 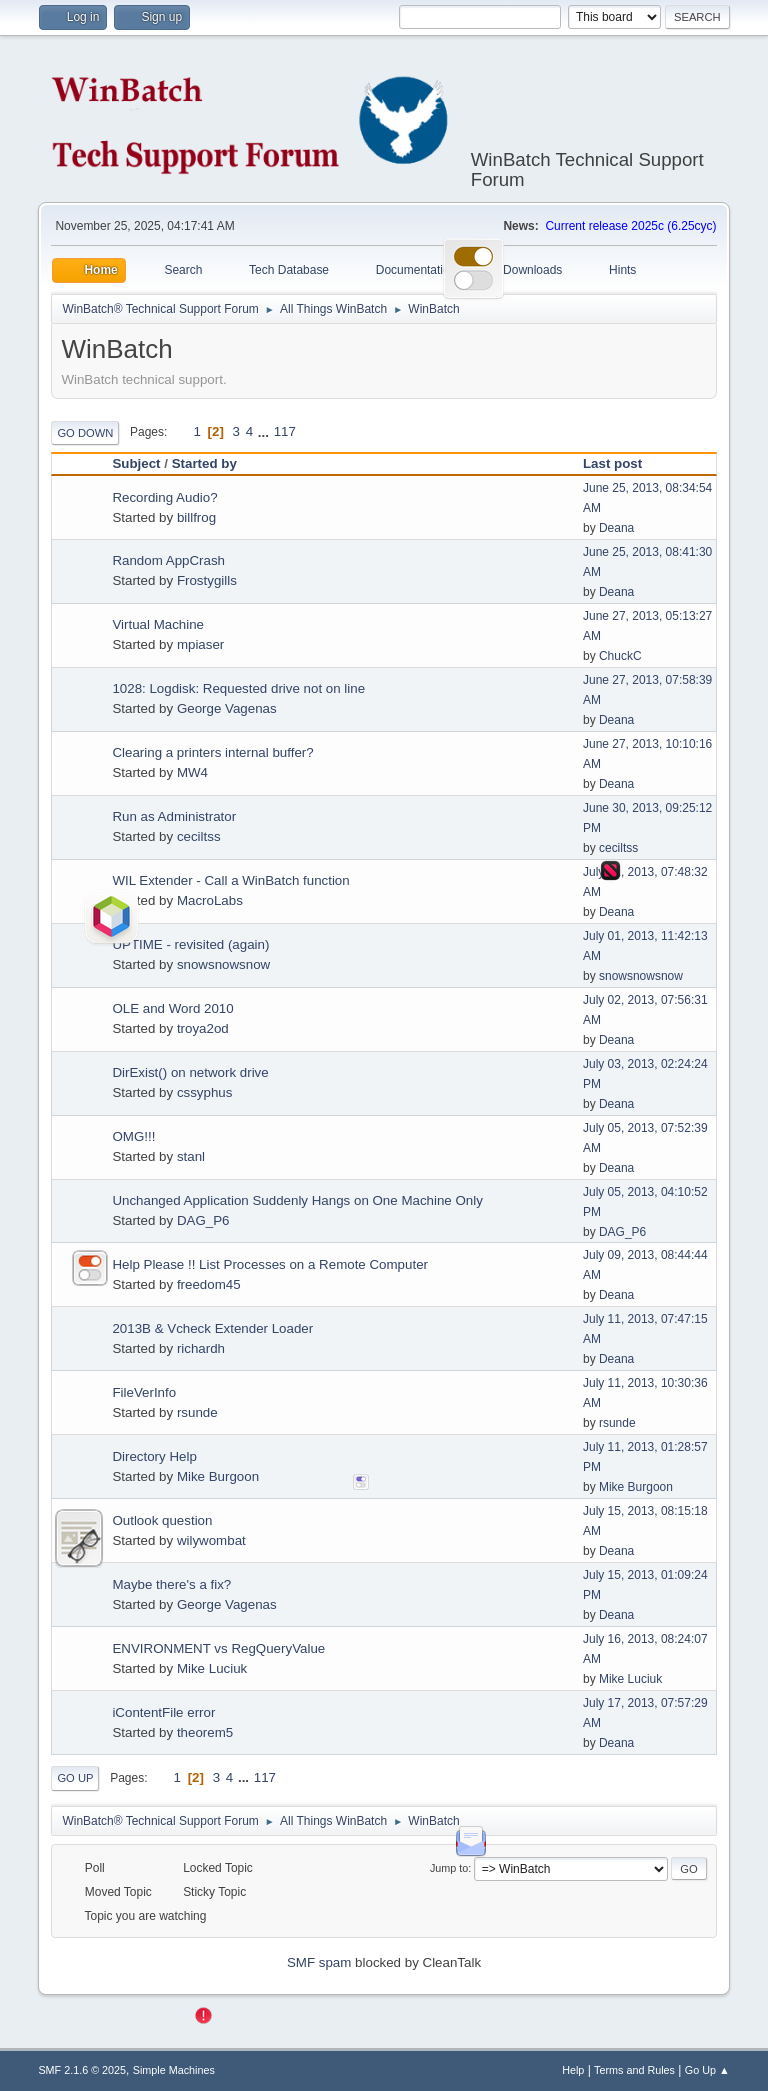 What do you see at coordinates (473, 268) in the screenshot?
I see `open unity tweak tool settings` at bounding box center [473, 268].